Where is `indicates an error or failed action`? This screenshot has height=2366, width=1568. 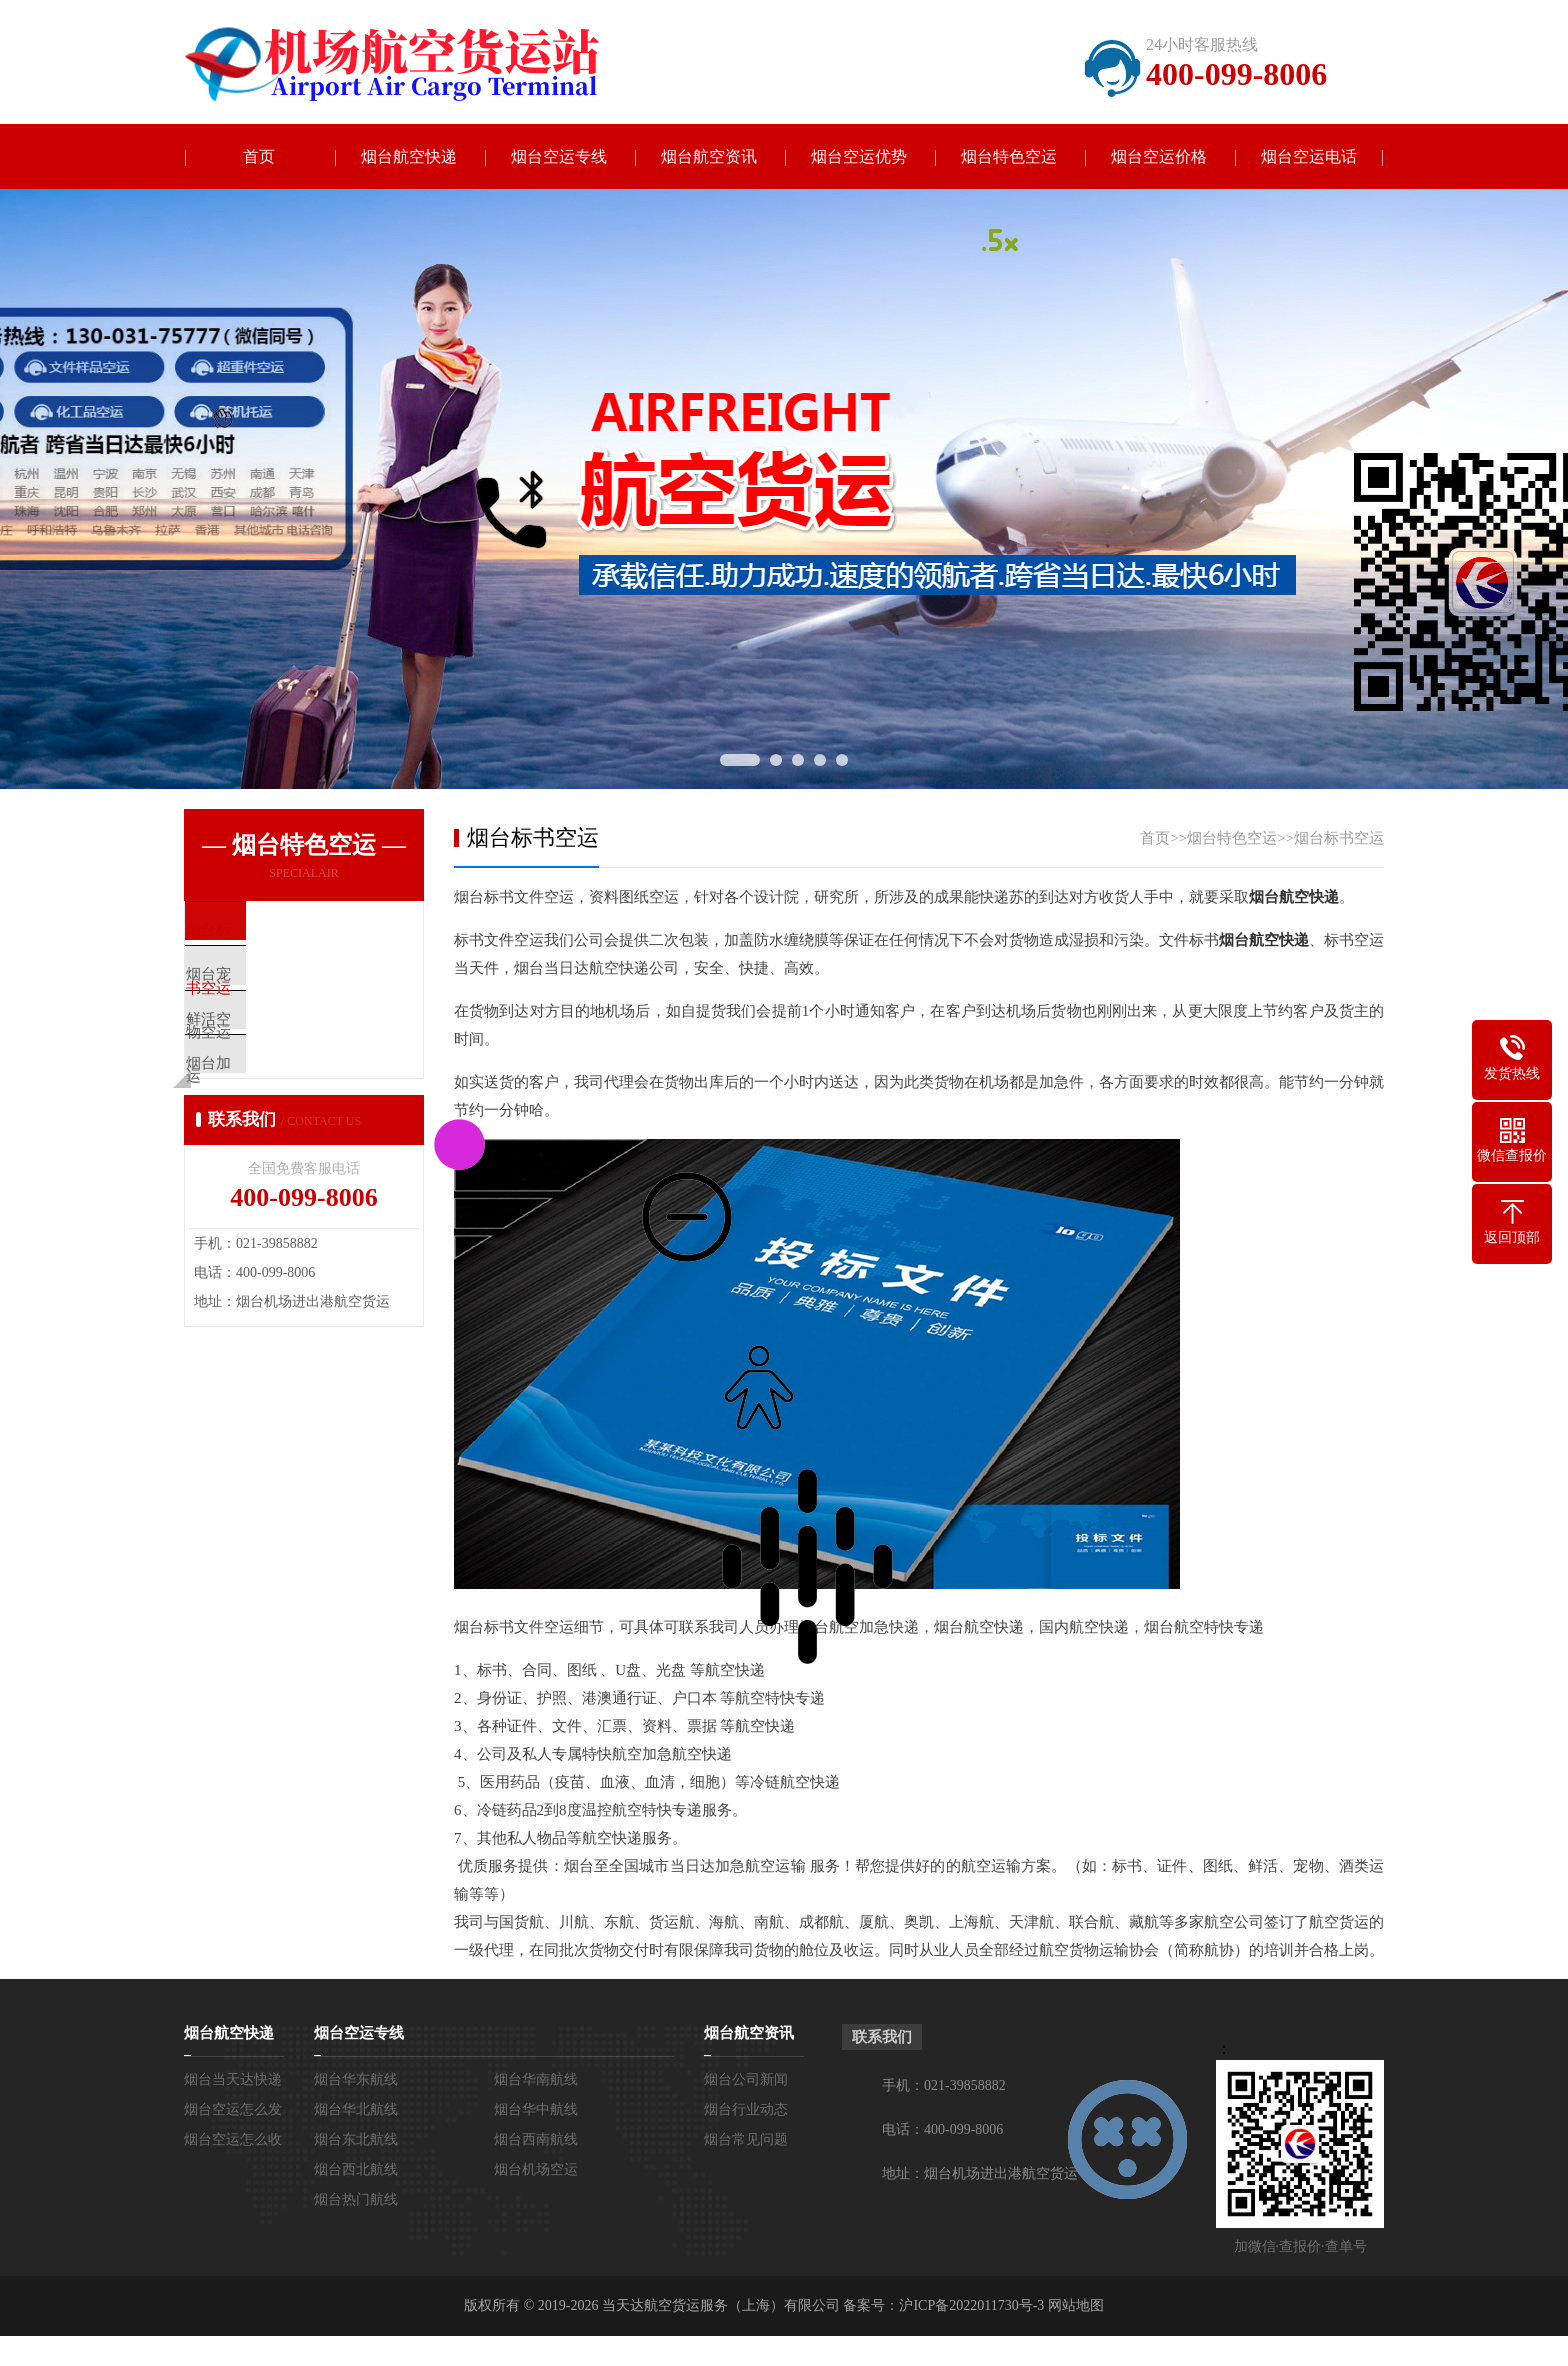 indicates an error or failed action is located at coordinates (1127, 2139).